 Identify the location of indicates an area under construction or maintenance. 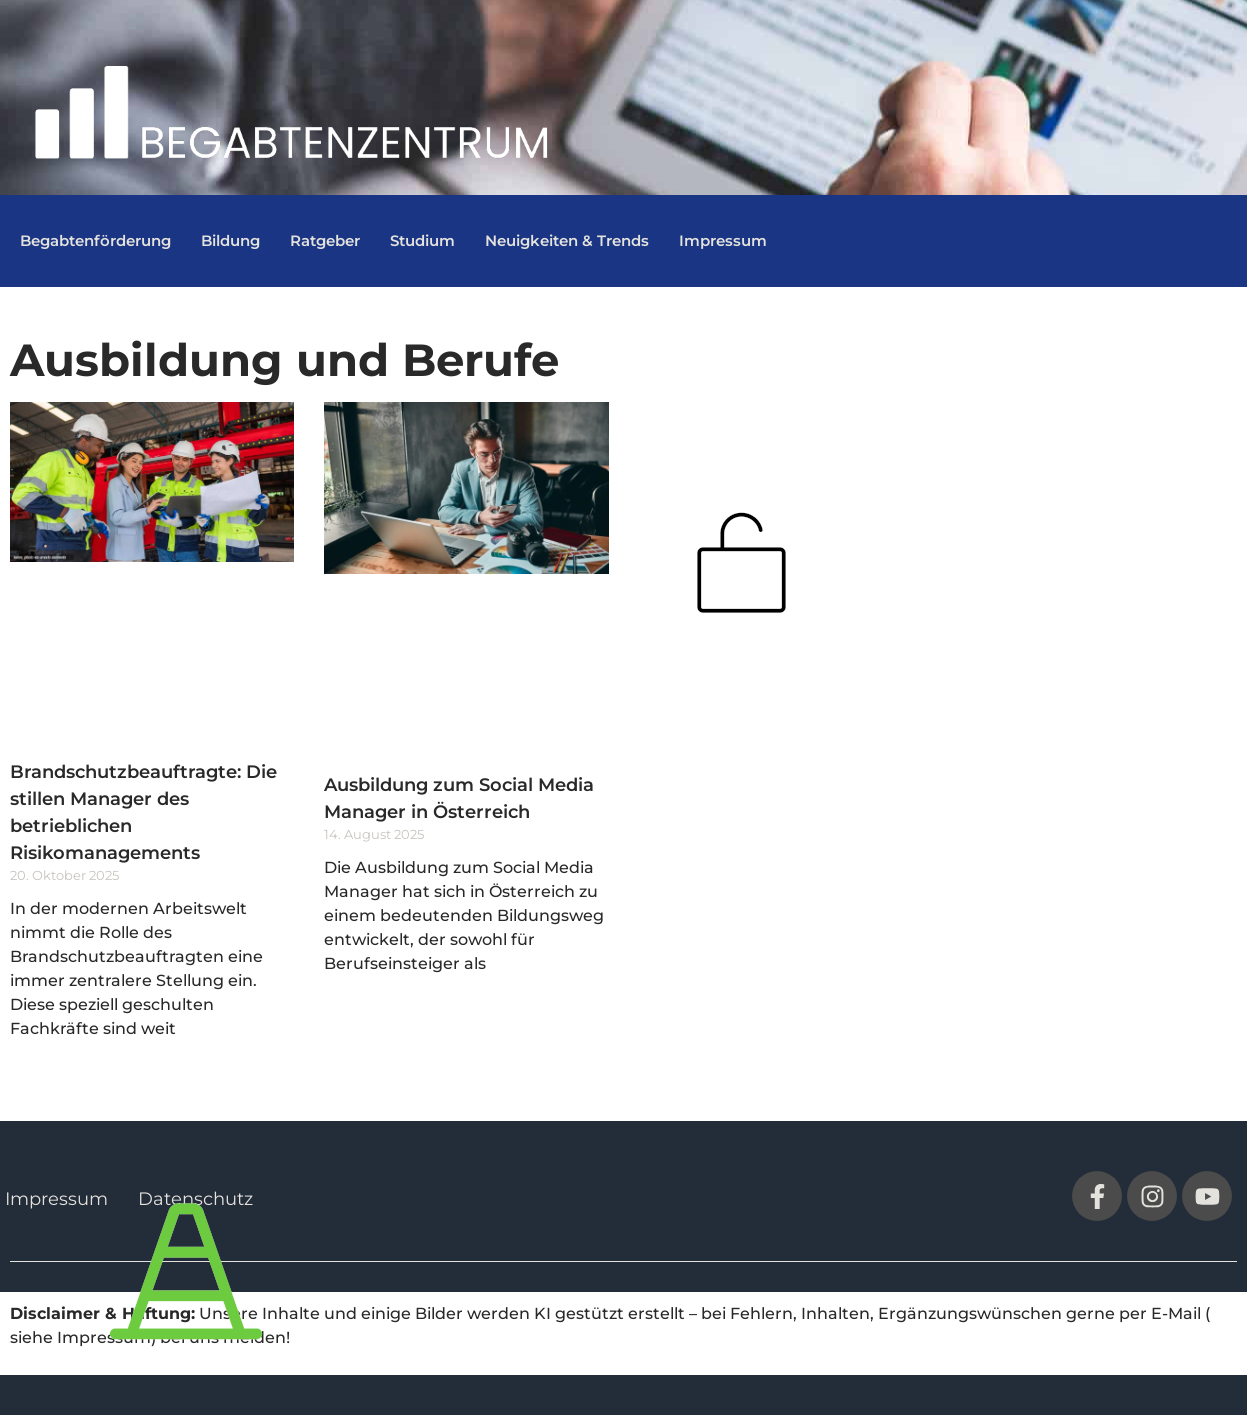
(186, 1274).